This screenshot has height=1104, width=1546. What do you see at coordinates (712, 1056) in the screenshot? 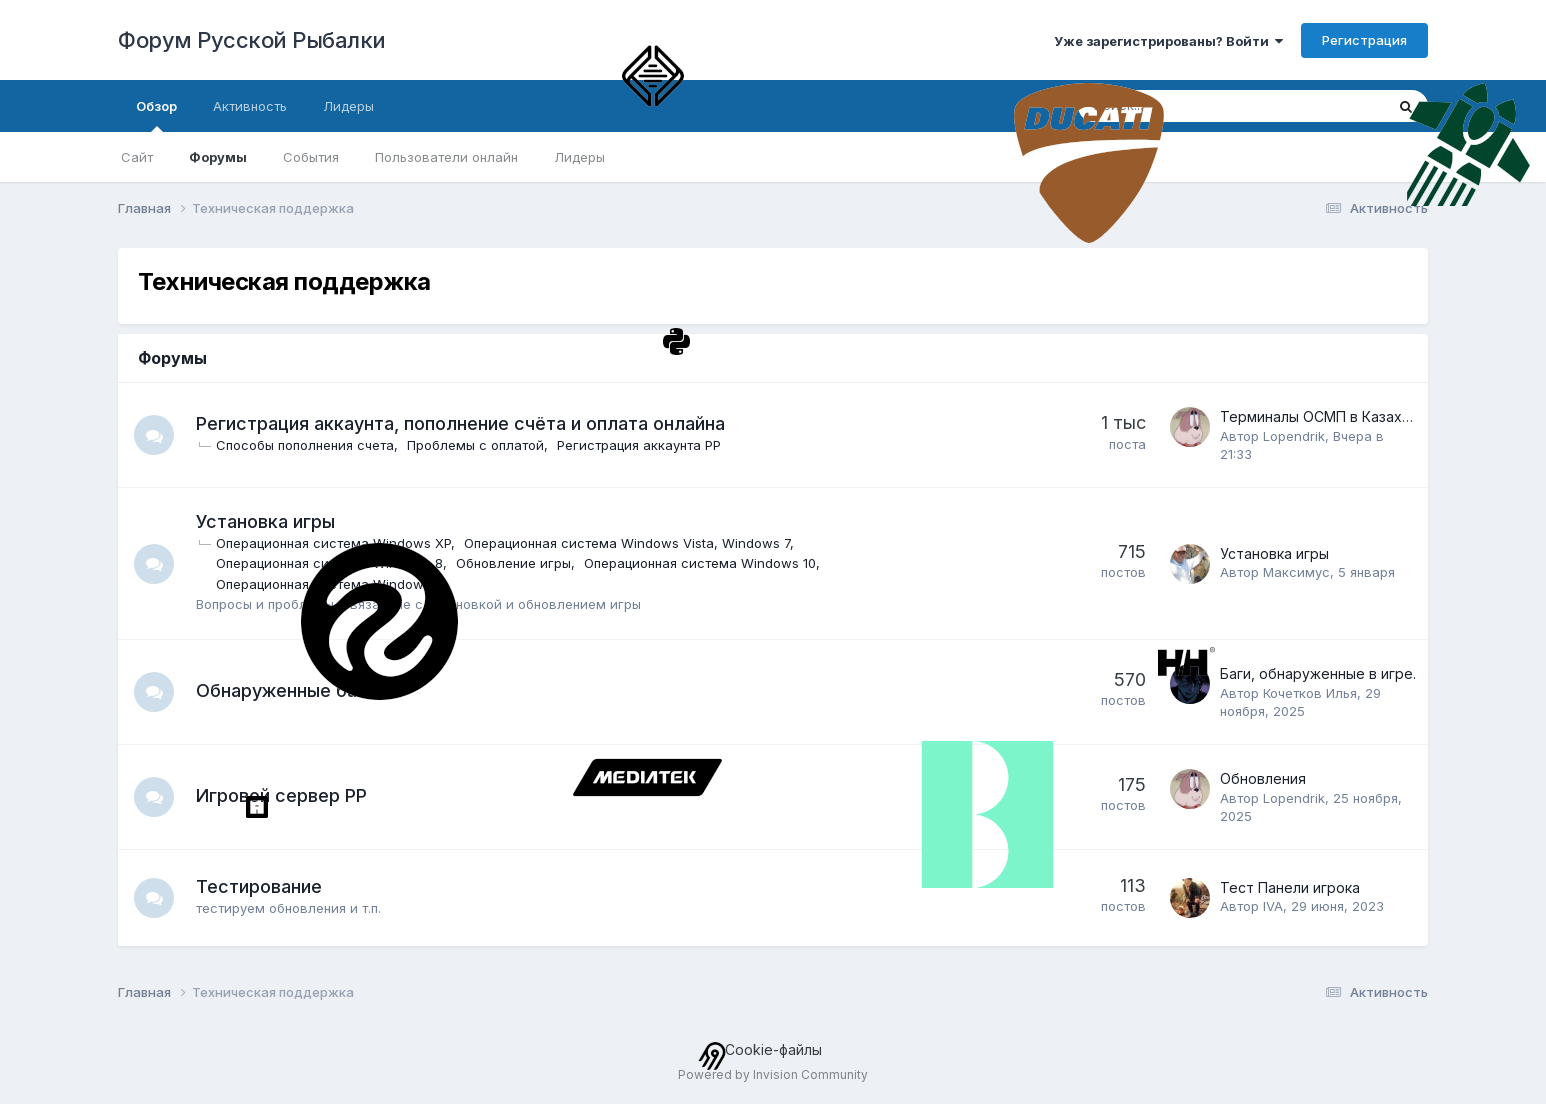
I see `airbyte logo - a data integration platform` at bounding box center [712, 1056].